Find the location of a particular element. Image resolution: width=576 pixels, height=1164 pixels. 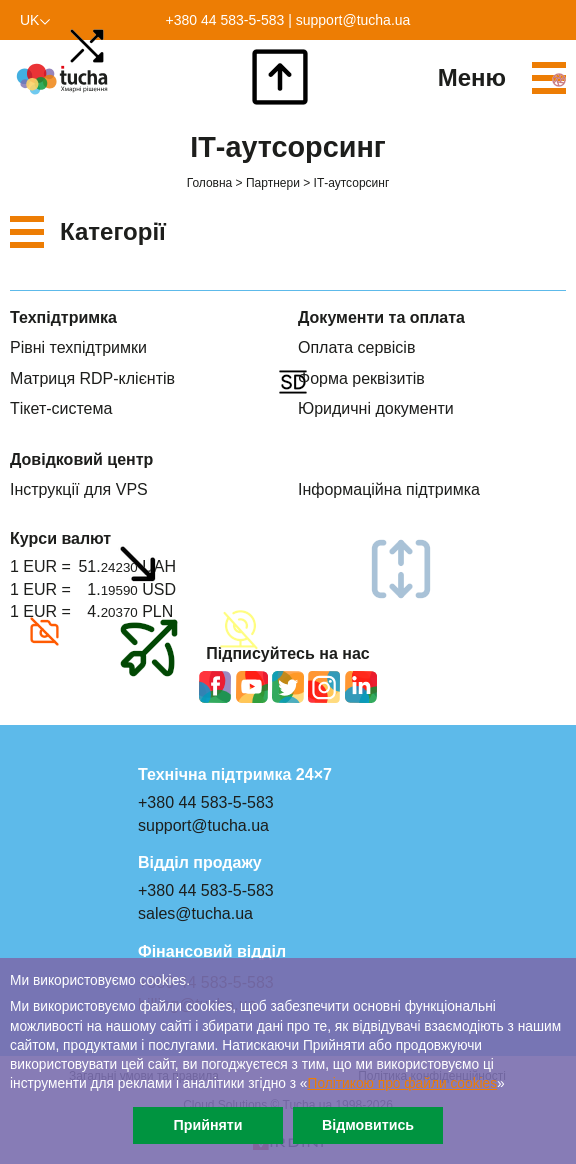

adjust camera aperture settings is located at coordinates (559, 80).